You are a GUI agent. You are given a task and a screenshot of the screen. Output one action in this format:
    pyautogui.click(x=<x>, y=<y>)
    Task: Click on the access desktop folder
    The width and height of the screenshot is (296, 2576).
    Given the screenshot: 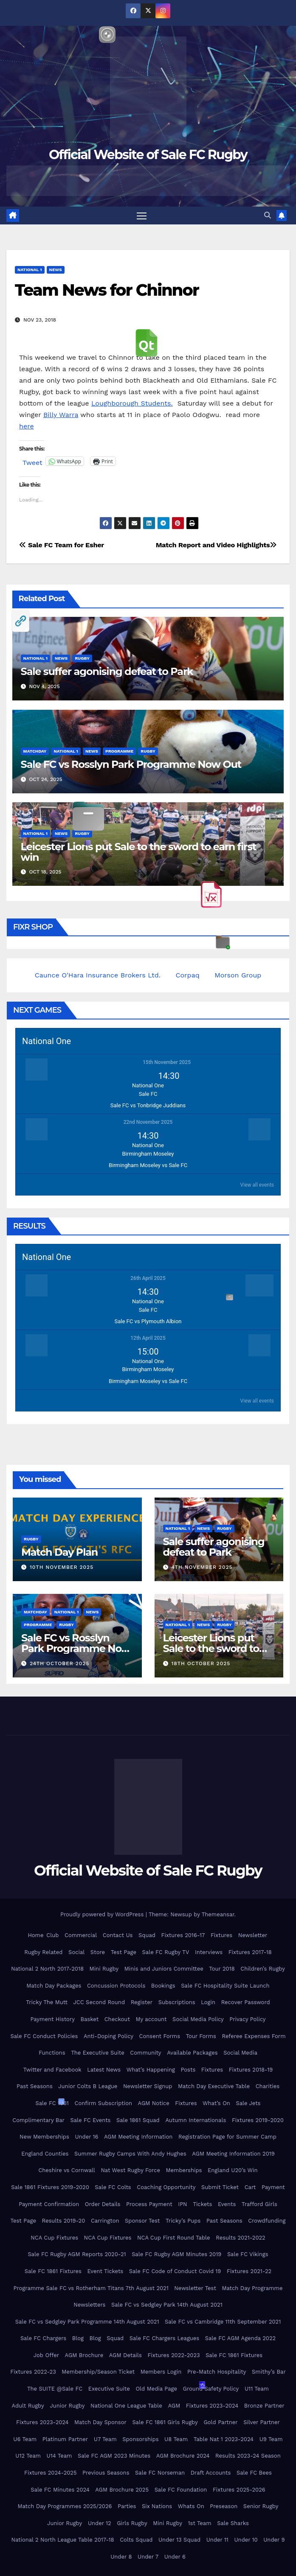 What is the action you would take?
    pyautogui.click(x=87, y=843)
    